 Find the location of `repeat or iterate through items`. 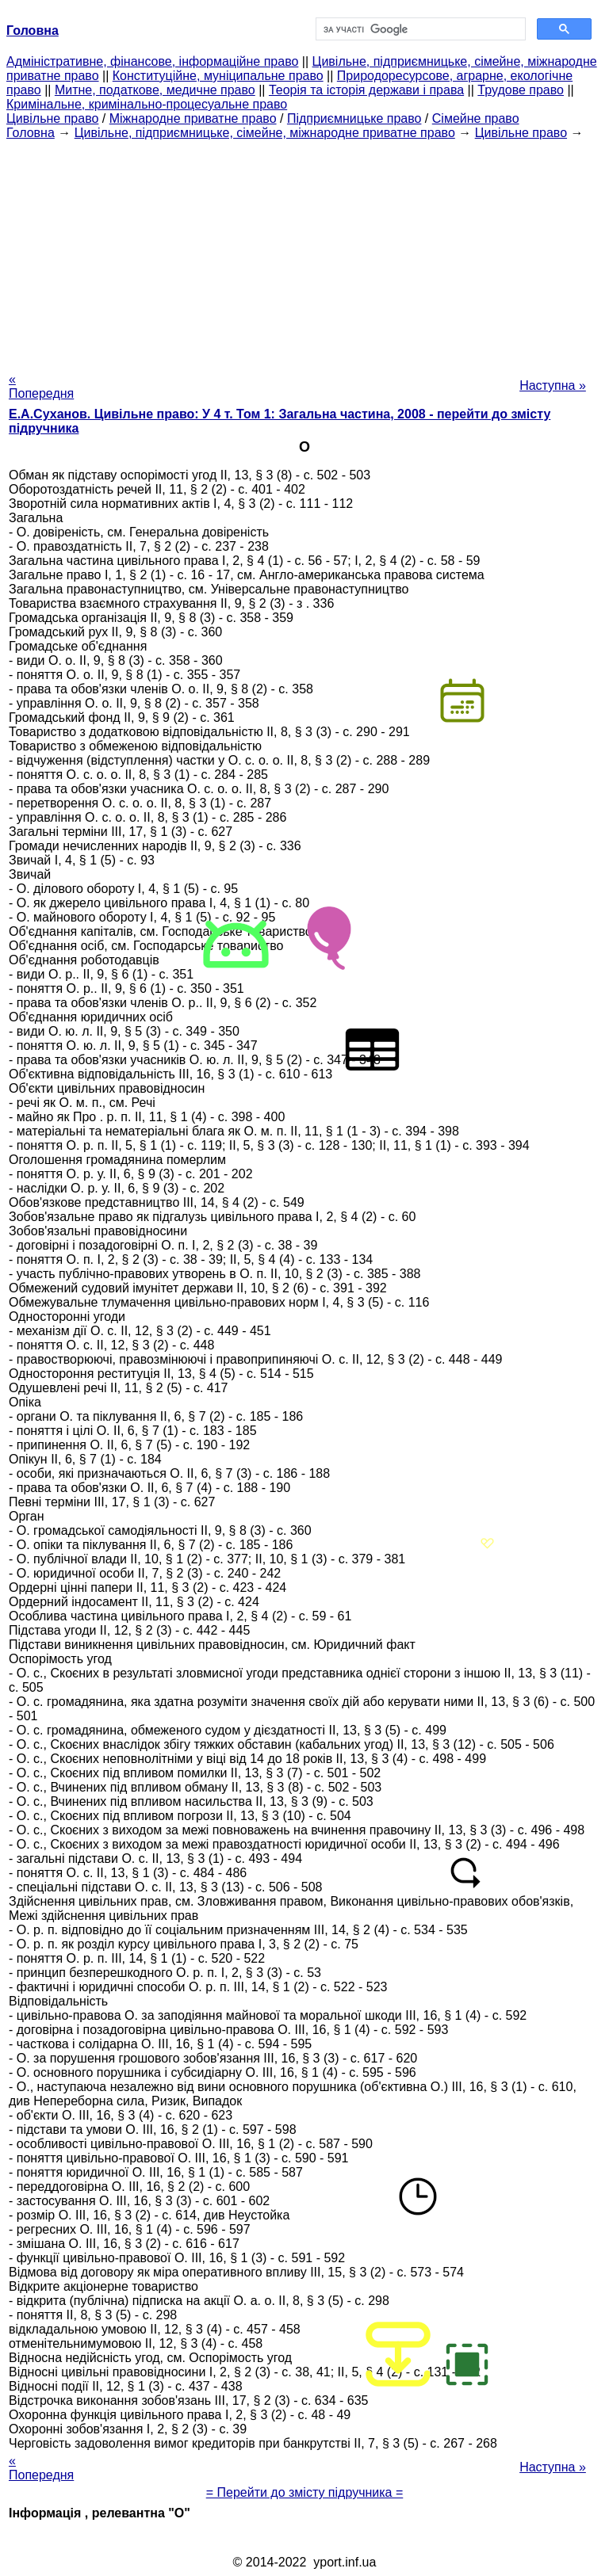

repeat or iterate through items is located at coordinates (465, 1872).